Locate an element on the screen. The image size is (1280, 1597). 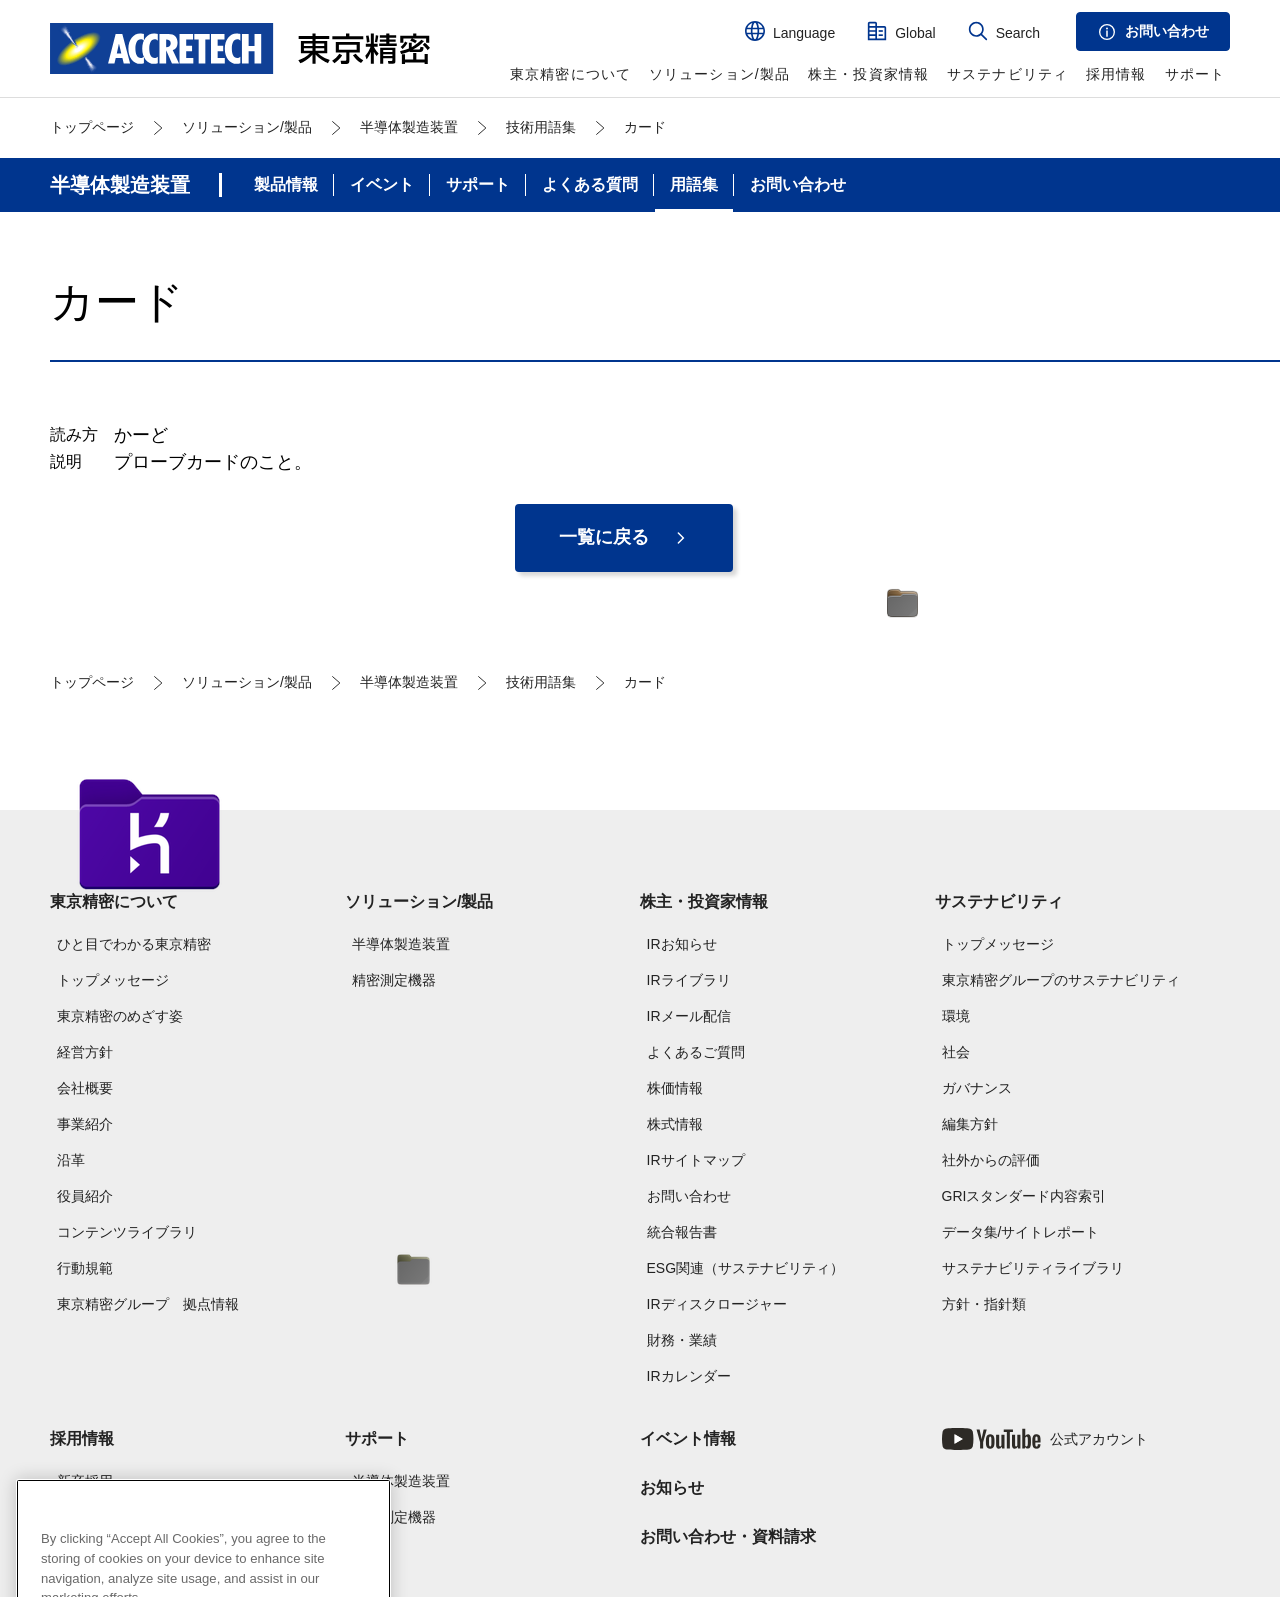
open a folder to view its contents is located at coordinates (902, 602).